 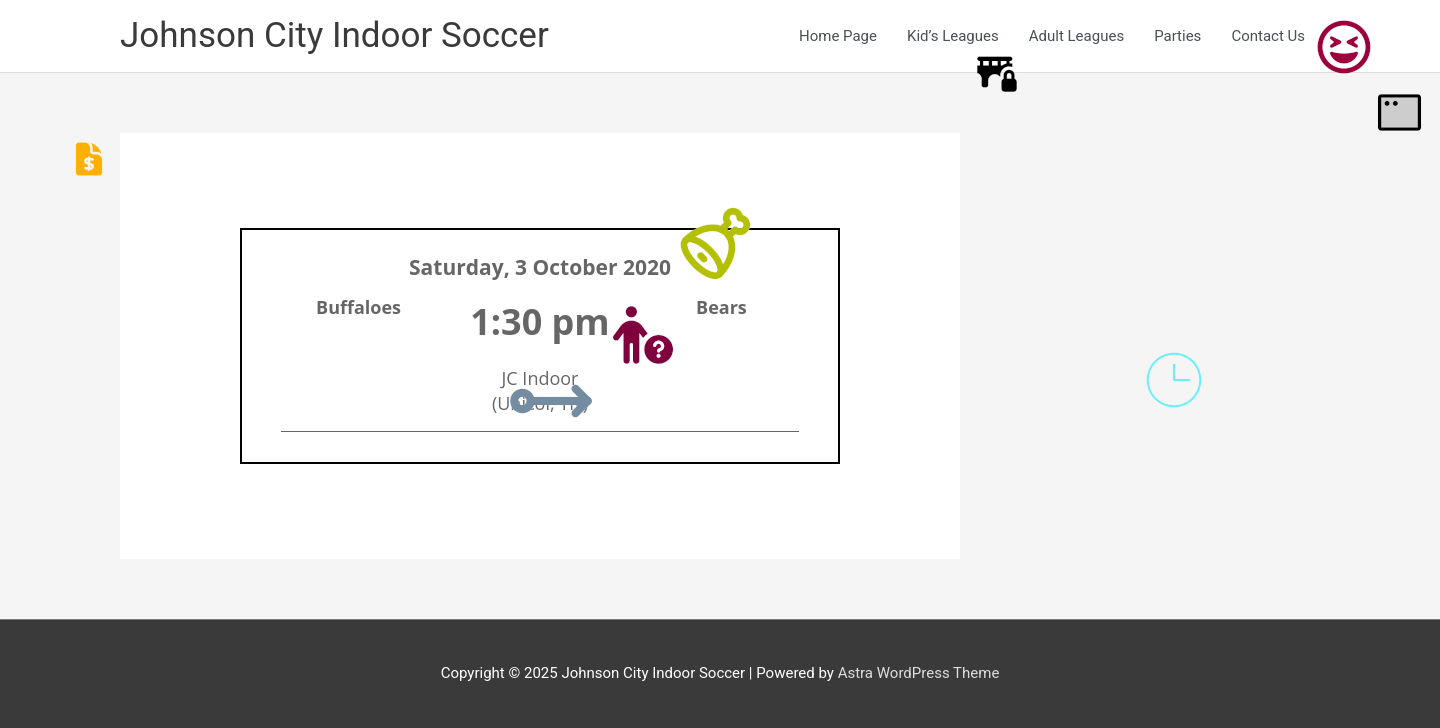 What do you see at coordinates (551, 401) in the screenshot?
I see `proceed to the next step` at bounding box center [551, 401].